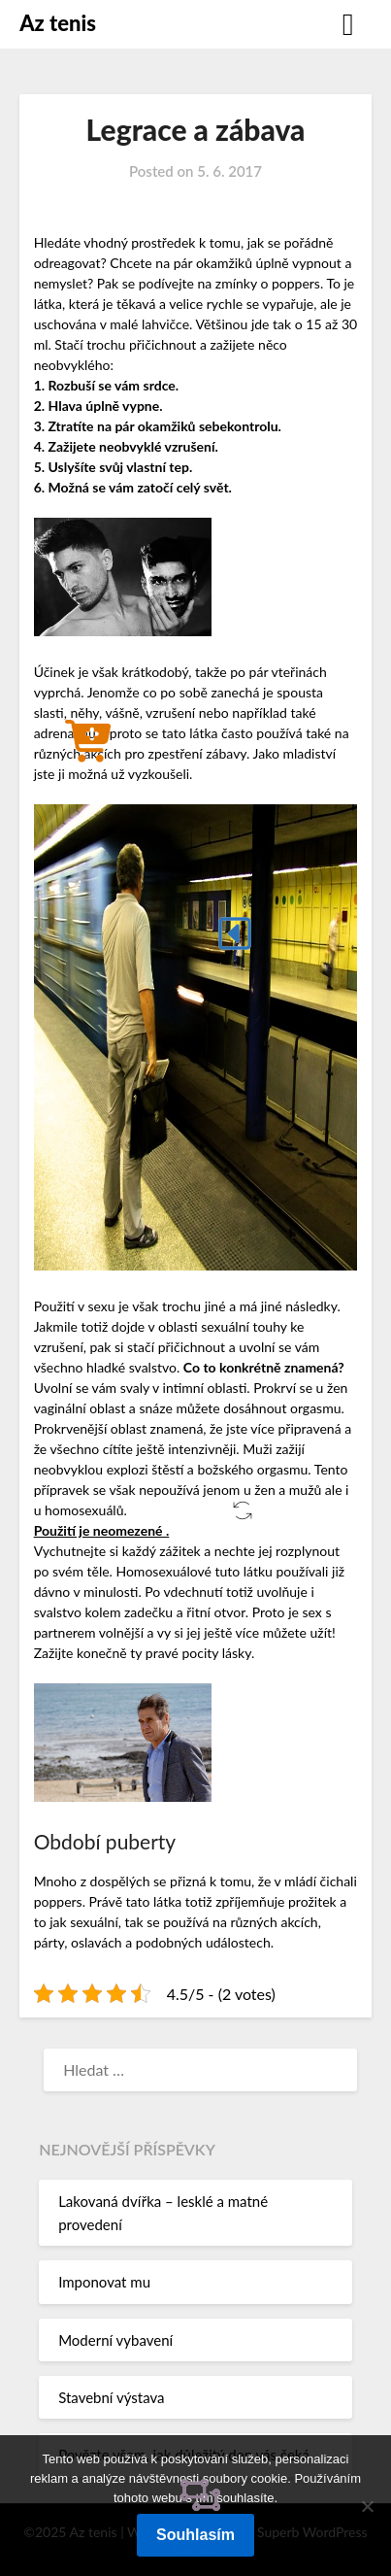  What do you see at coordinates (243, 1510) in the screenshot?
I see `refresh or reload content` at bounding box center [243, 1510].